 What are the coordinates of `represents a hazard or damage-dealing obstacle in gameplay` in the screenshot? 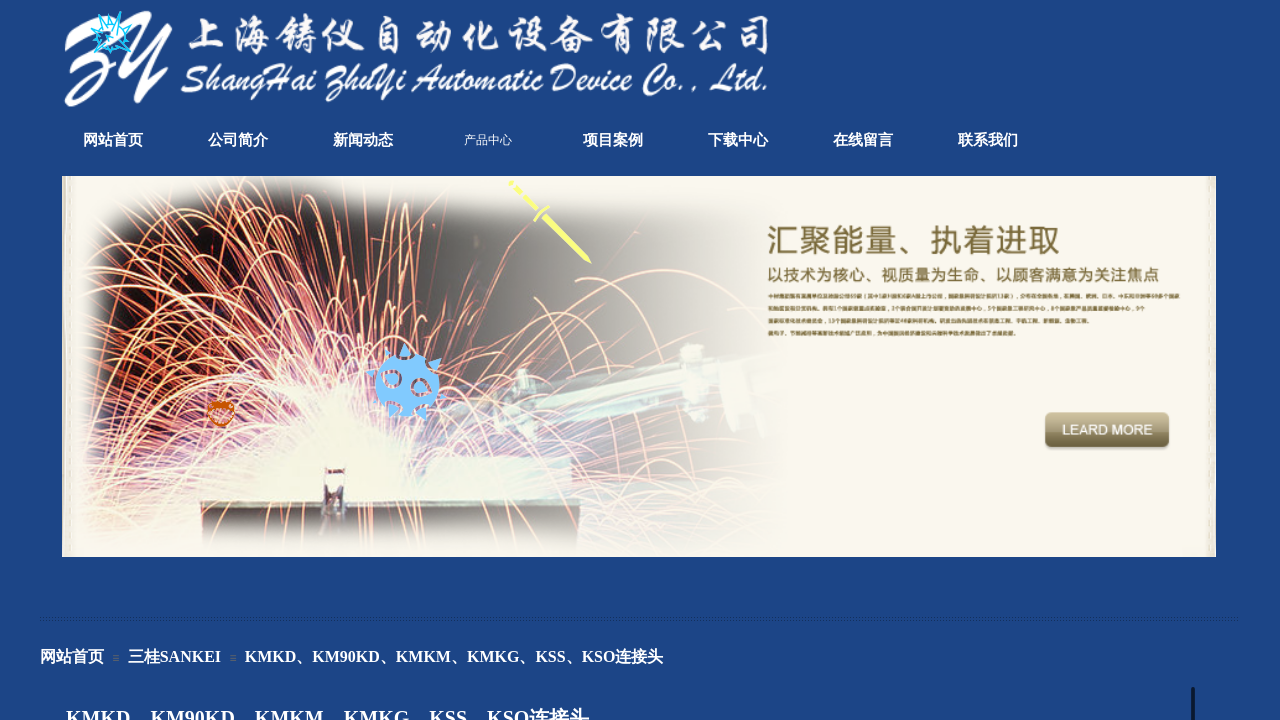 It's located at (406, 382).